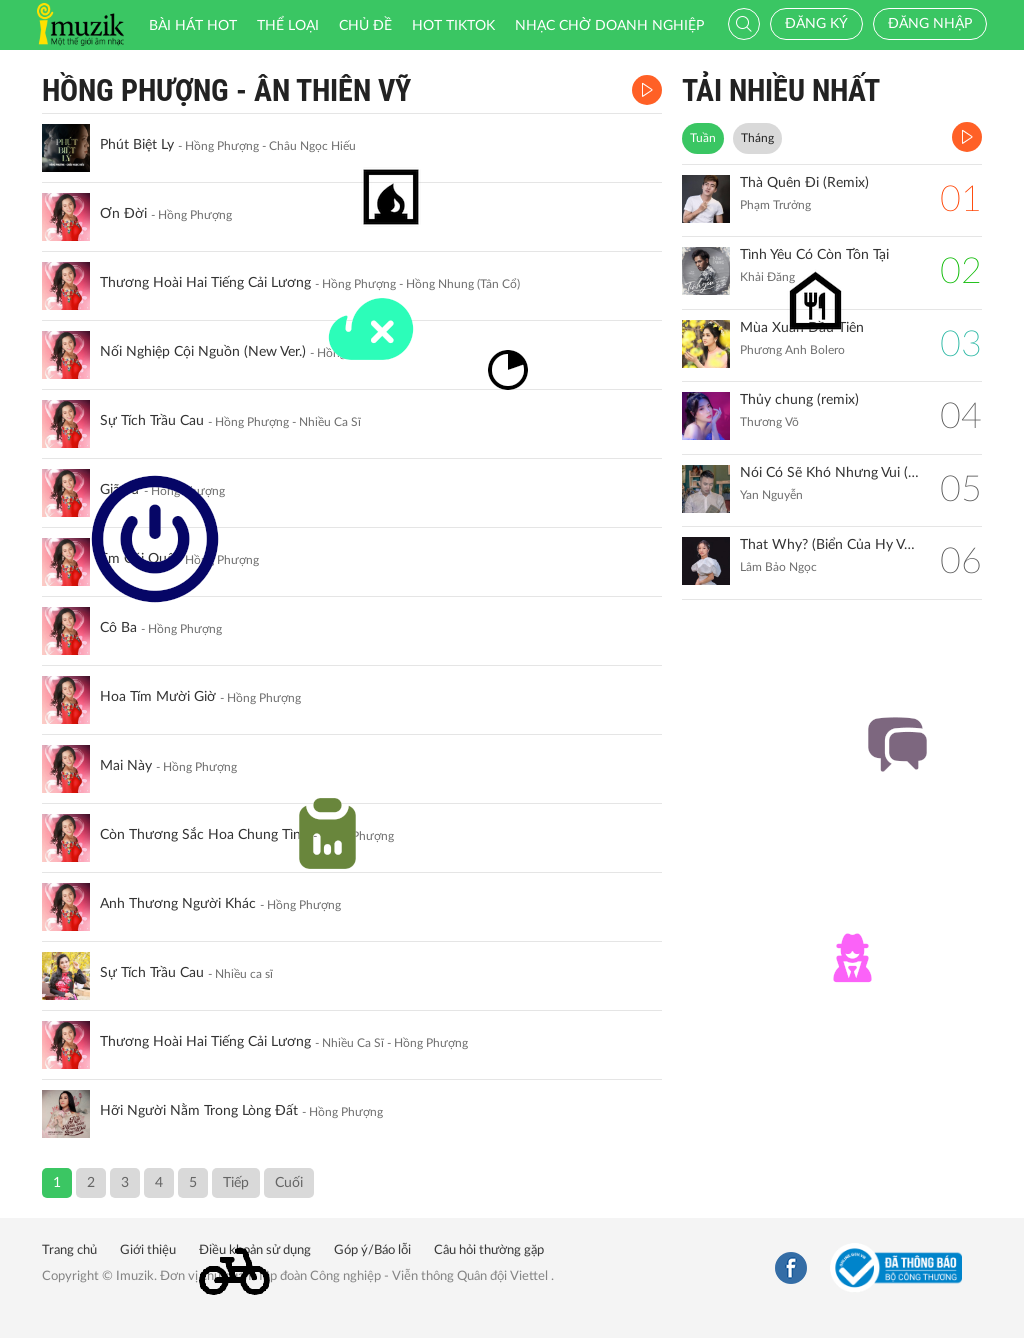  I want to click on disconnect from cloud storage, so click(371, 329).